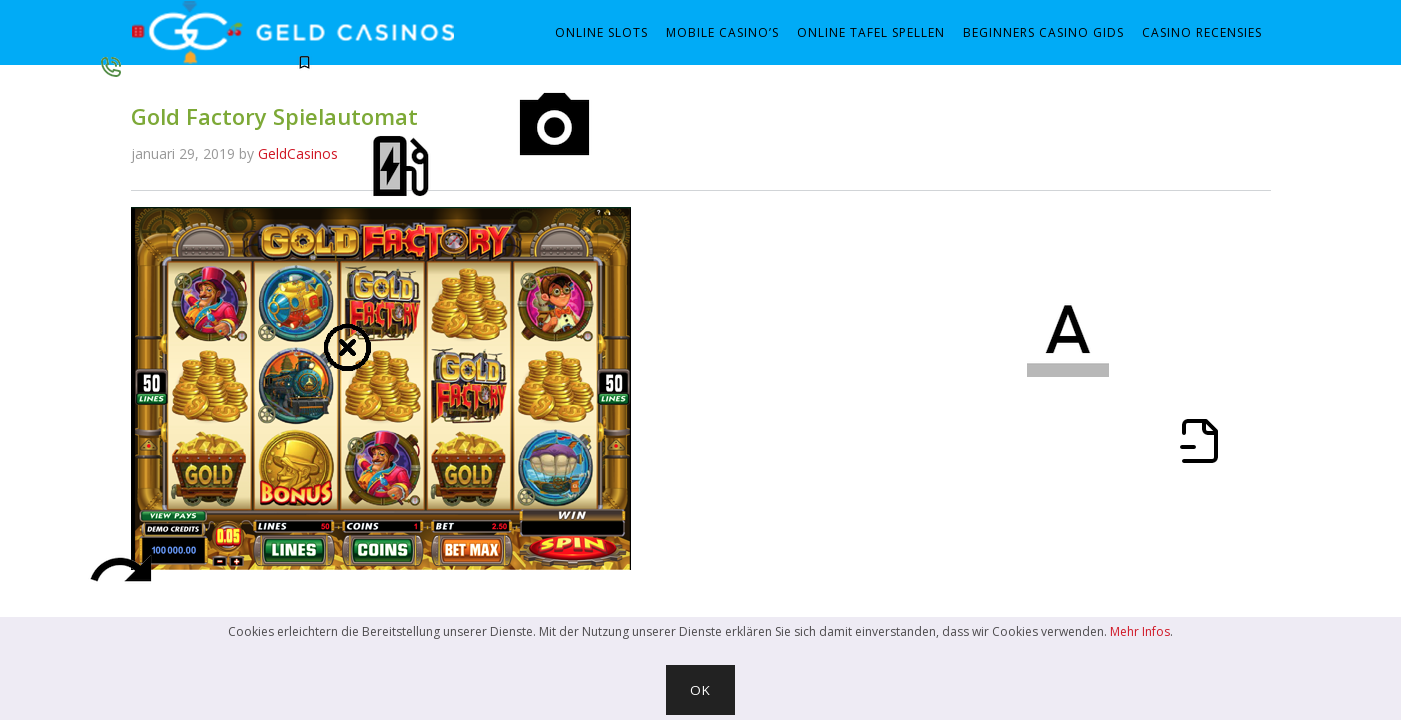 The image size is (1401, 720). I want to click on change text color, so click(1068, 336).